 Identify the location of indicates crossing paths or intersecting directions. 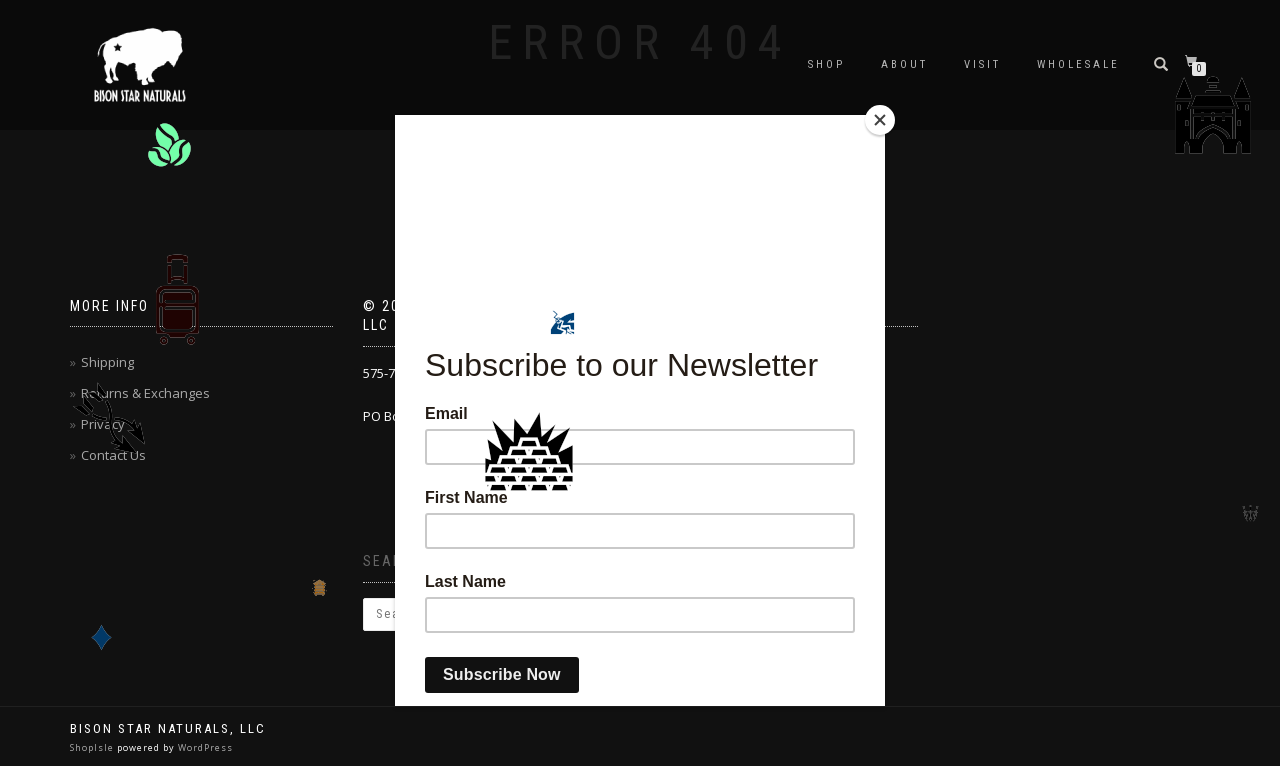
(108, 418).